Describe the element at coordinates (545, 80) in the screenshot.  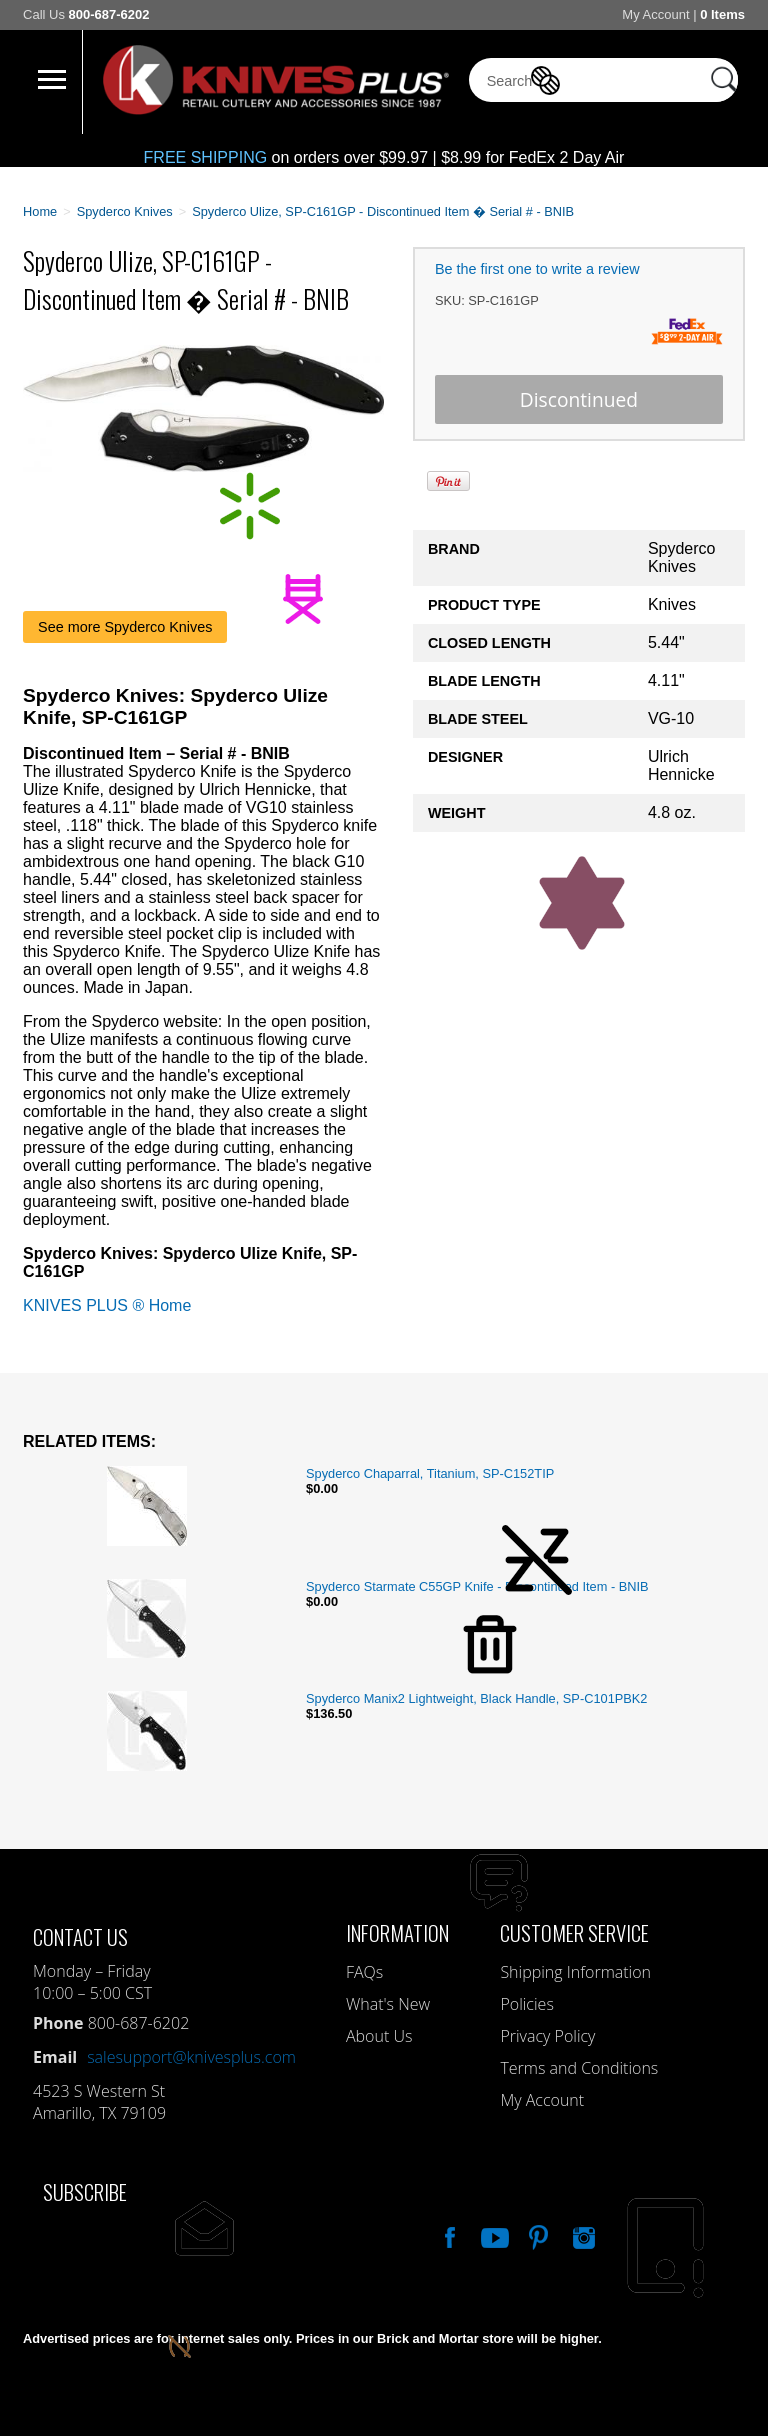
I see `exclude overlapping elements from selection` at that location.